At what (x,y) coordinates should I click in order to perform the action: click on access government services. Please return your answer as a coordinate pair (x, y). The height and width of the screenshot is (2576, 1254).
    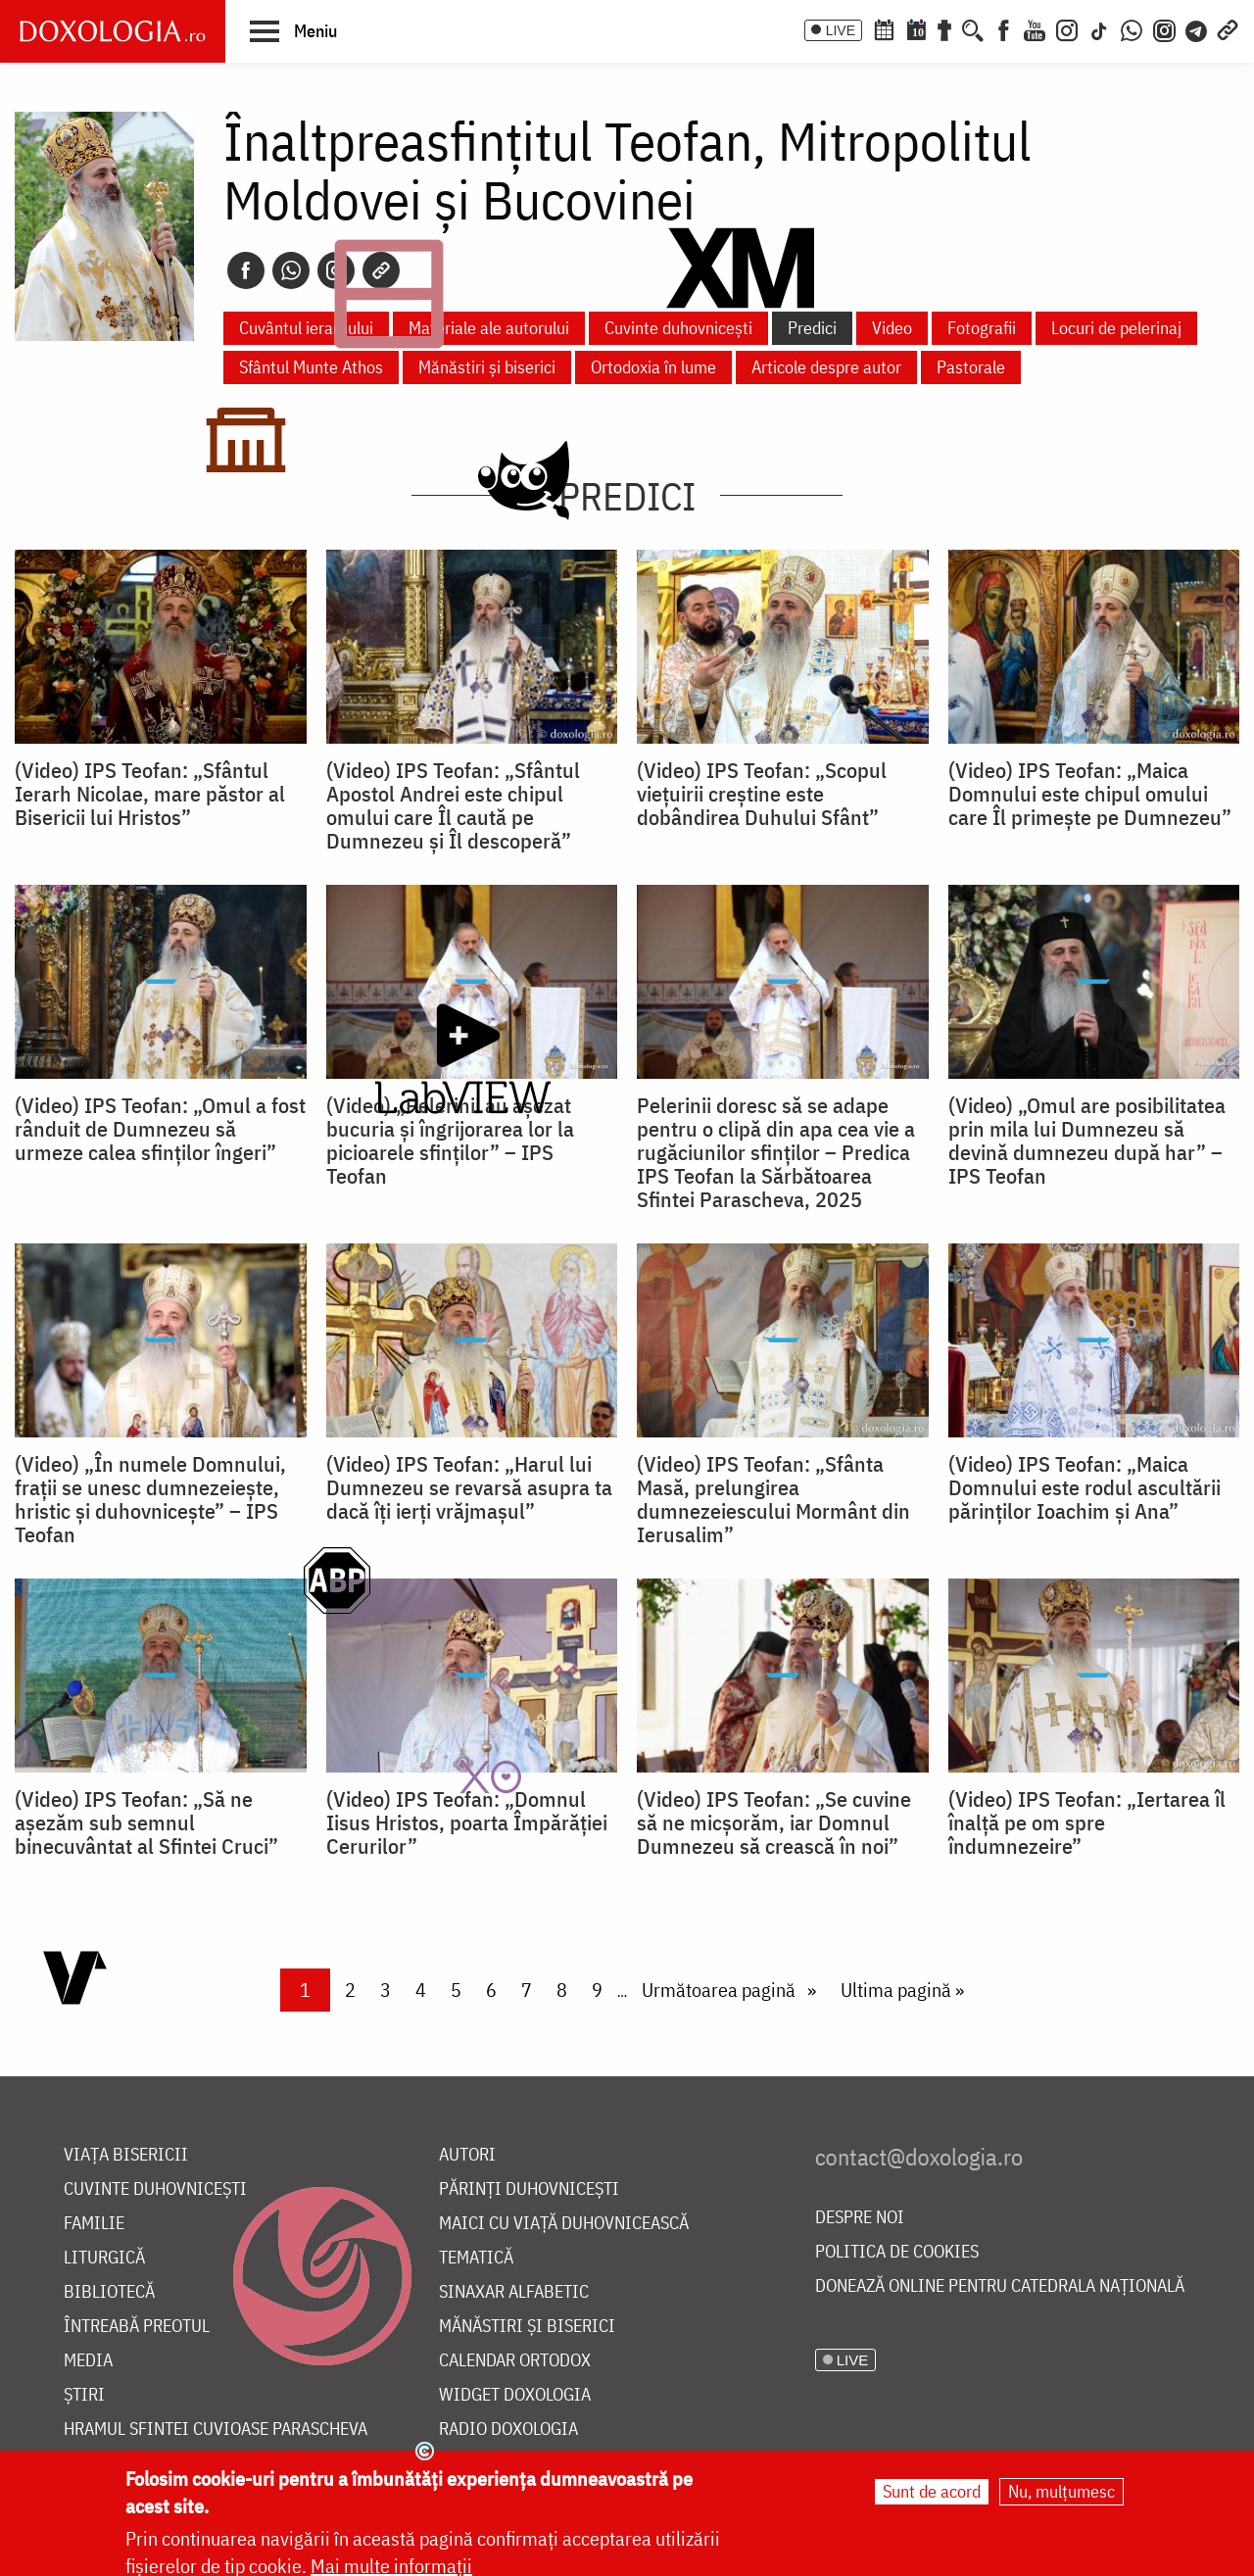
    Looking at the image, I should click on (246, 440).